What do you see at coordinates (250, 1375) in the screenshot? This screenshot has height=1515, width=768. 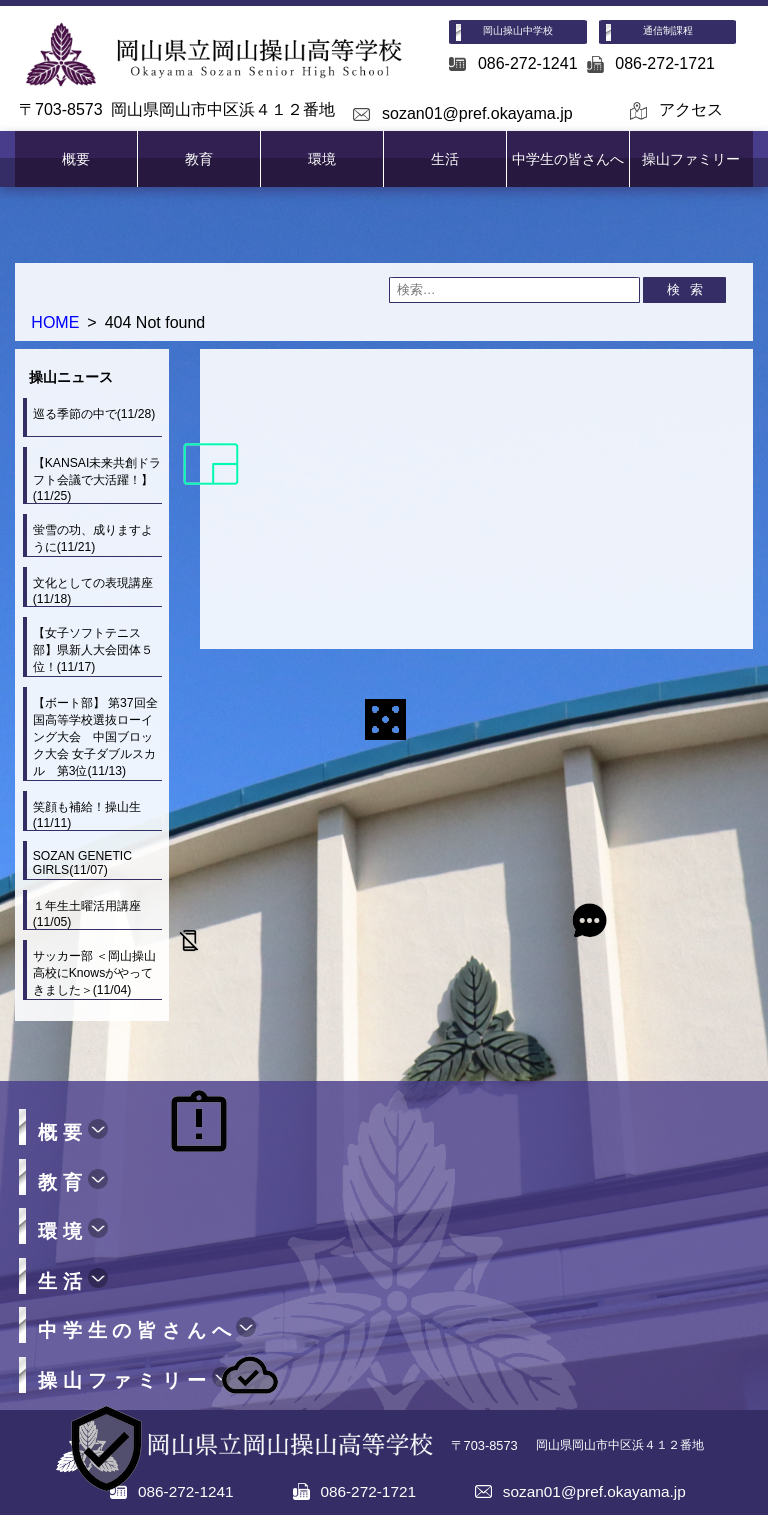 I see `file successfully uploaded to cloud storage` at bounding box center [250, 1375].